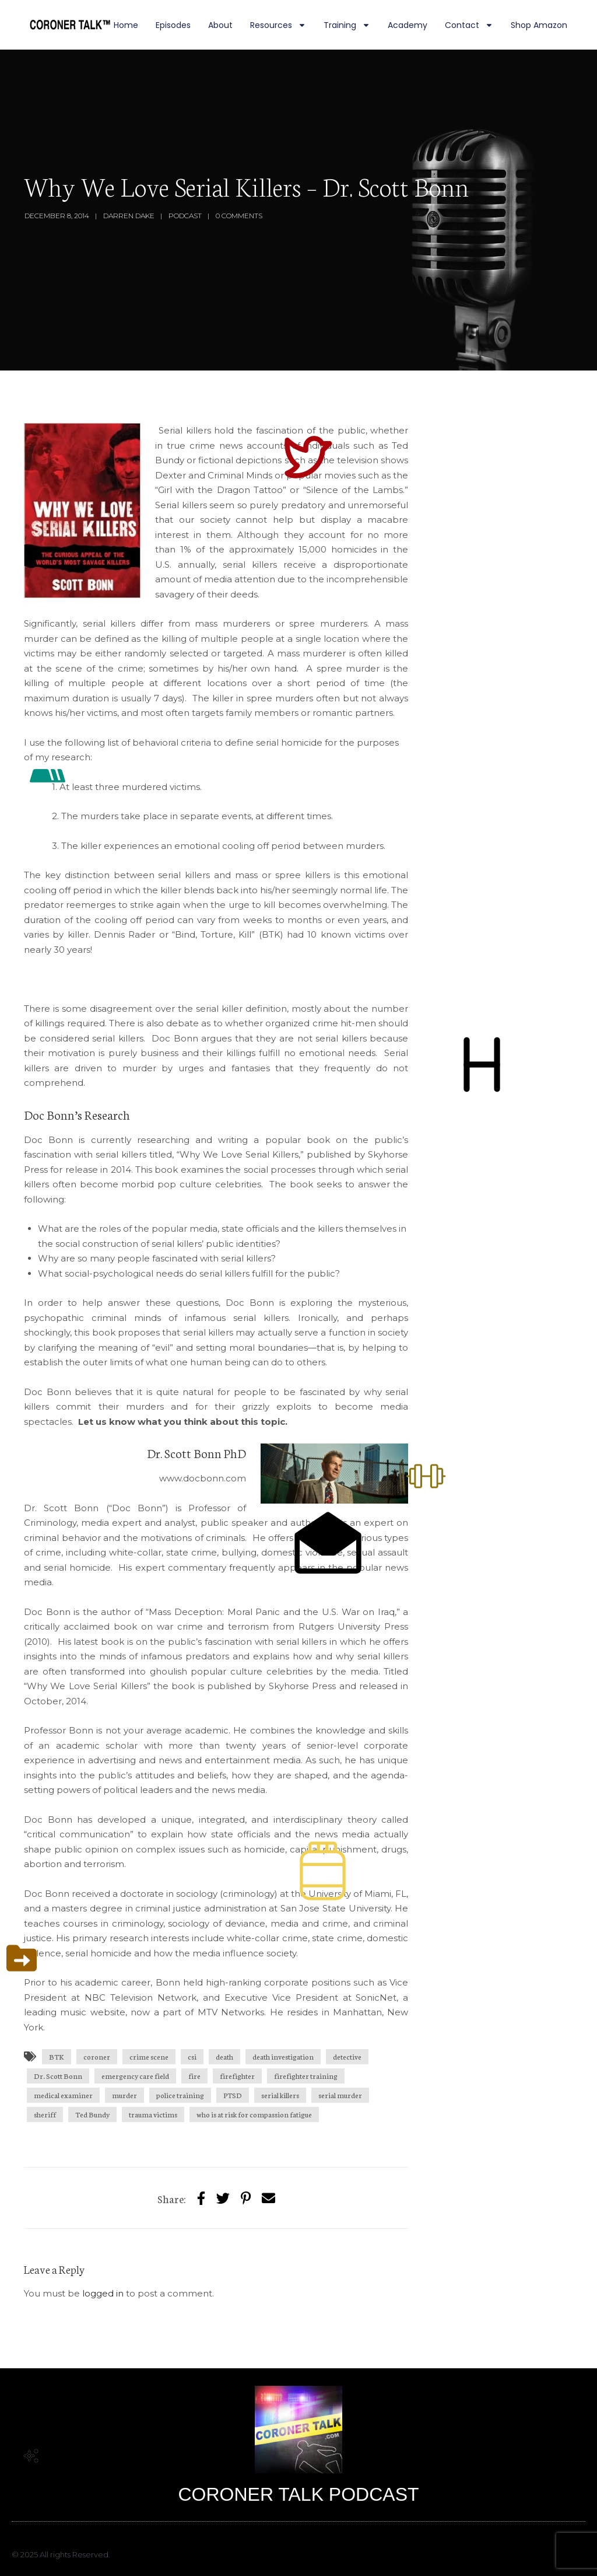 The image size is (597, 2576). Describe the element at coordinates (322, 1871) in the screenshot. I see `view or manage labeled containers` at that location.